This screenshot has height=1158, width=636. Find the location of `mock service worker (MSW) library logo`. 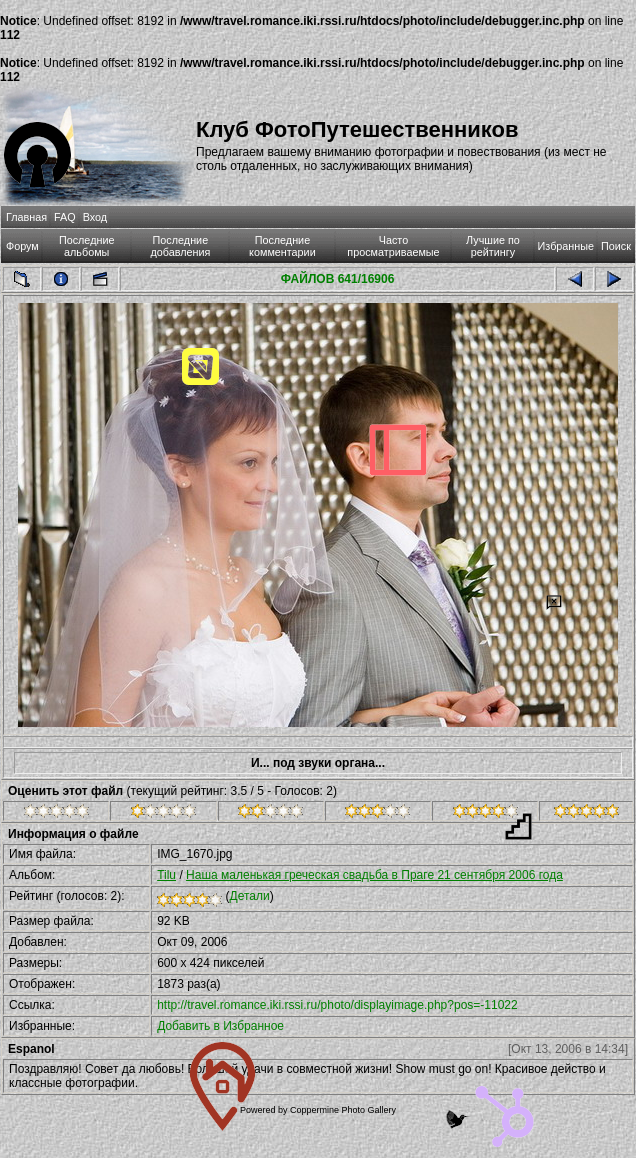

mock service worker (MSW) library logo is located at coordinates (200, 366).